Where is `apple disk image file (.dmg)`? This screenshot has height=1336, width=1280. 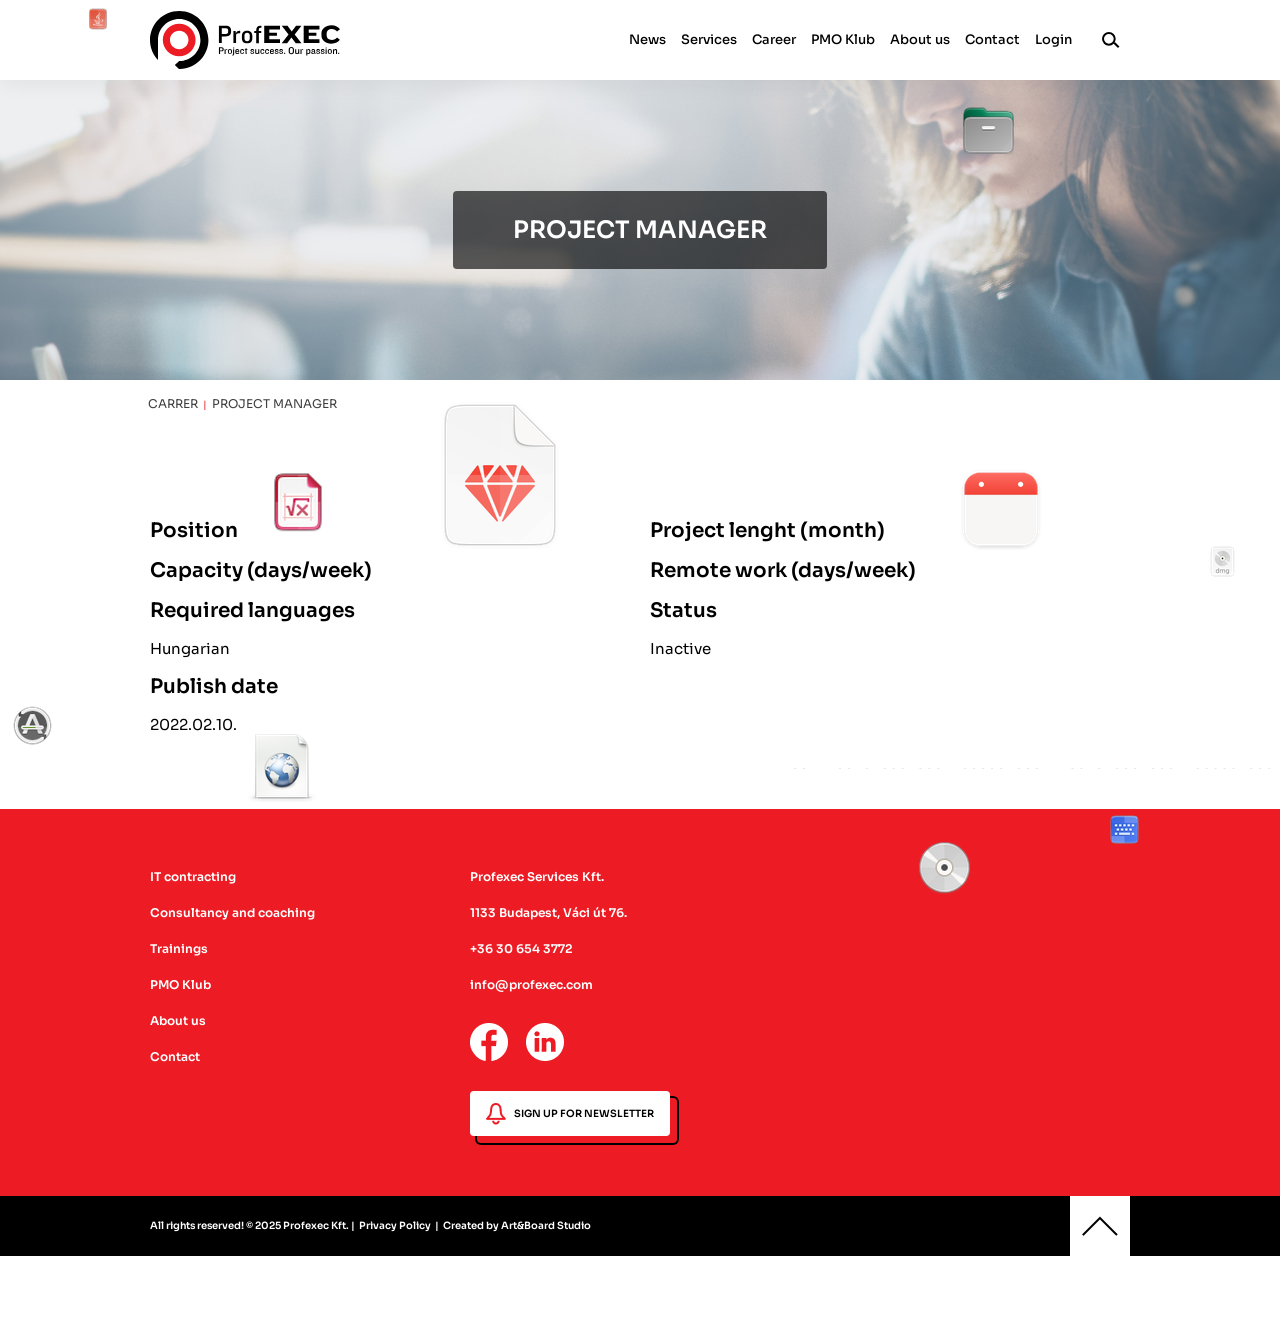 apple disk image file (.dmg) is located at coordinates (1222, 561).